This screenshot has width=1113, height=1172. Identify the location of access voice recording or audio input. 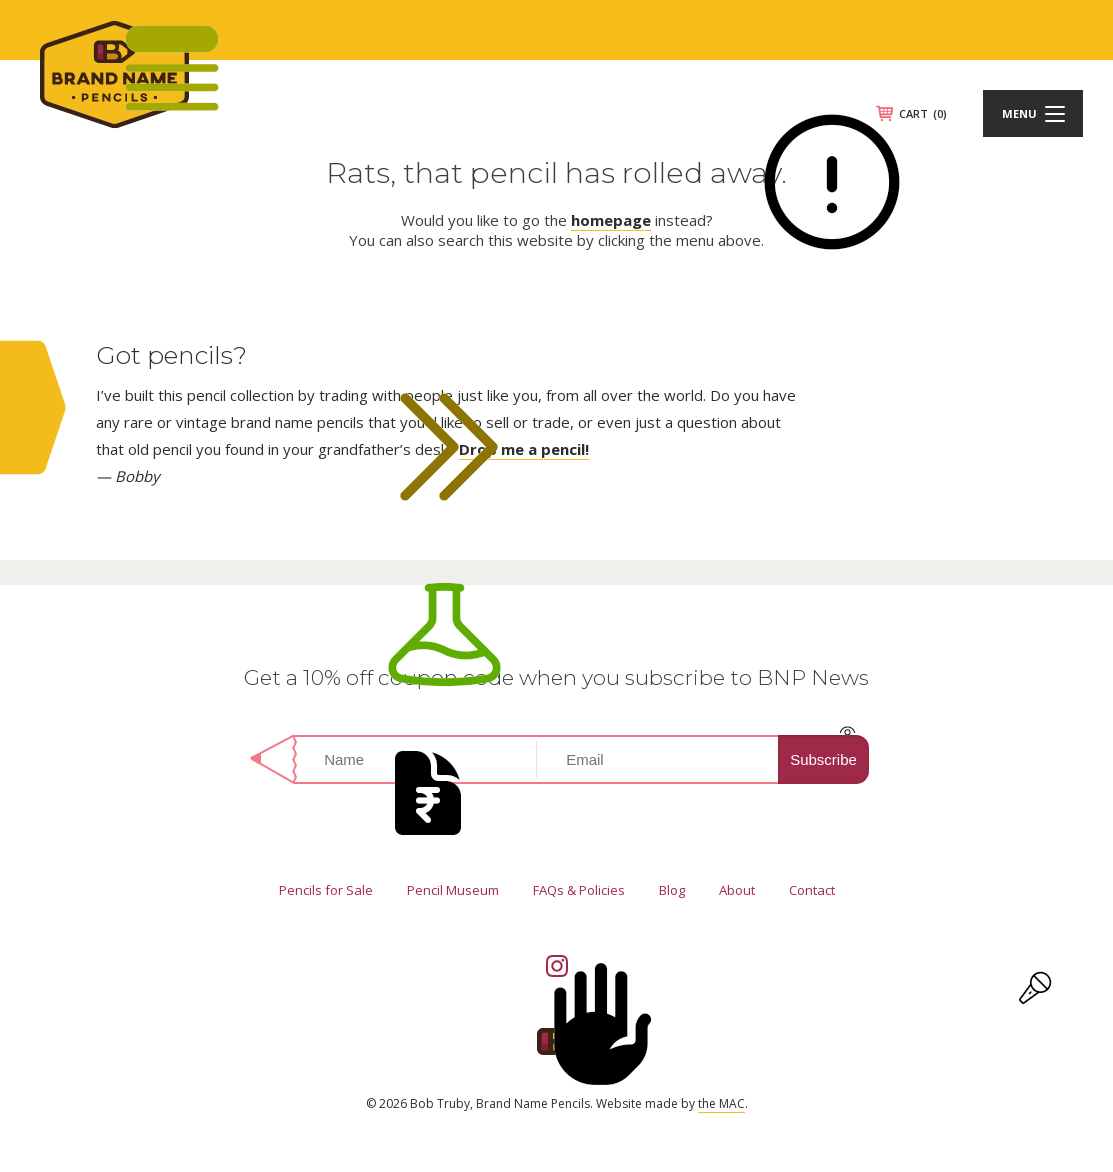
(1034, 988).